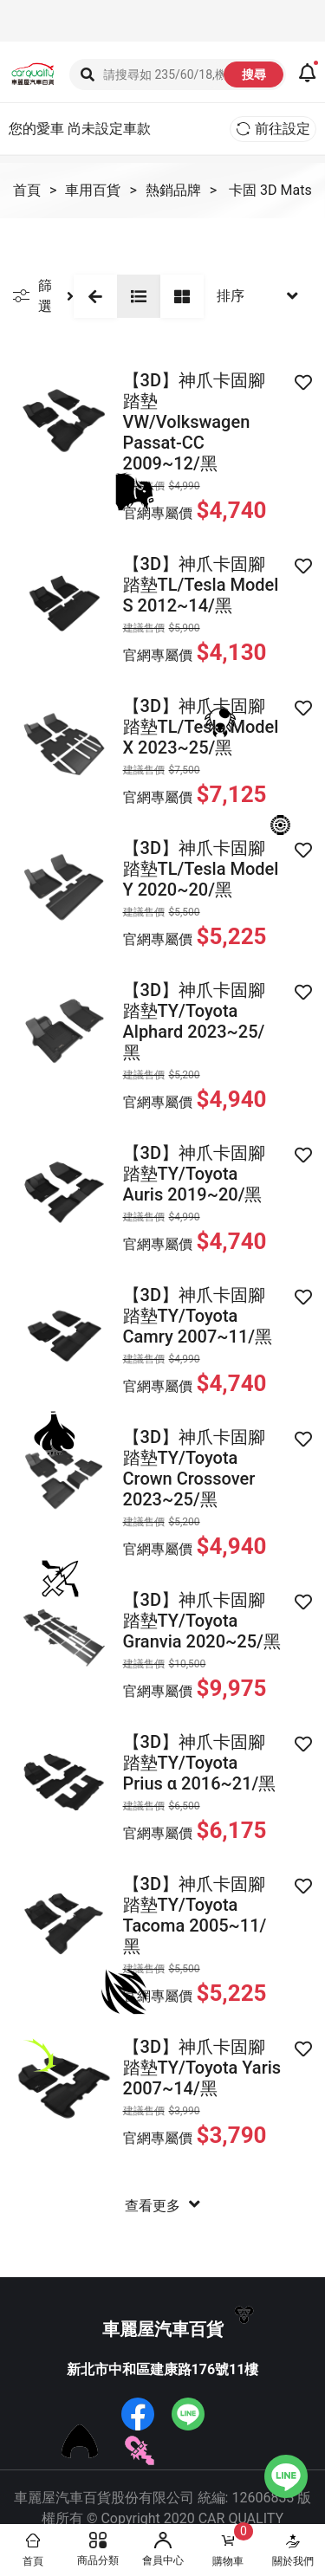  Describe the element at coordinates (60, 1578) in the screenshot. I see `equip a lightning-enchanted weapon` at that location.